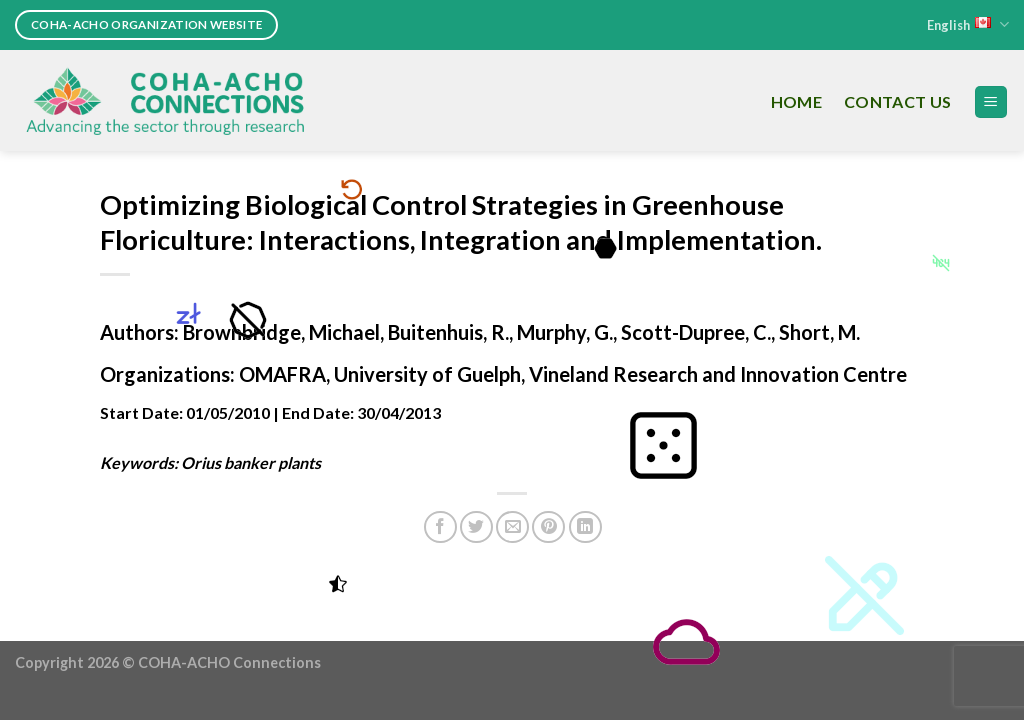 This screenshot has height=720, width=1024. What do you see at coordinates (686, 643) in the screenshot?
I see `access microsoft onedrive cloud storage` at bounding box center [686, 643].